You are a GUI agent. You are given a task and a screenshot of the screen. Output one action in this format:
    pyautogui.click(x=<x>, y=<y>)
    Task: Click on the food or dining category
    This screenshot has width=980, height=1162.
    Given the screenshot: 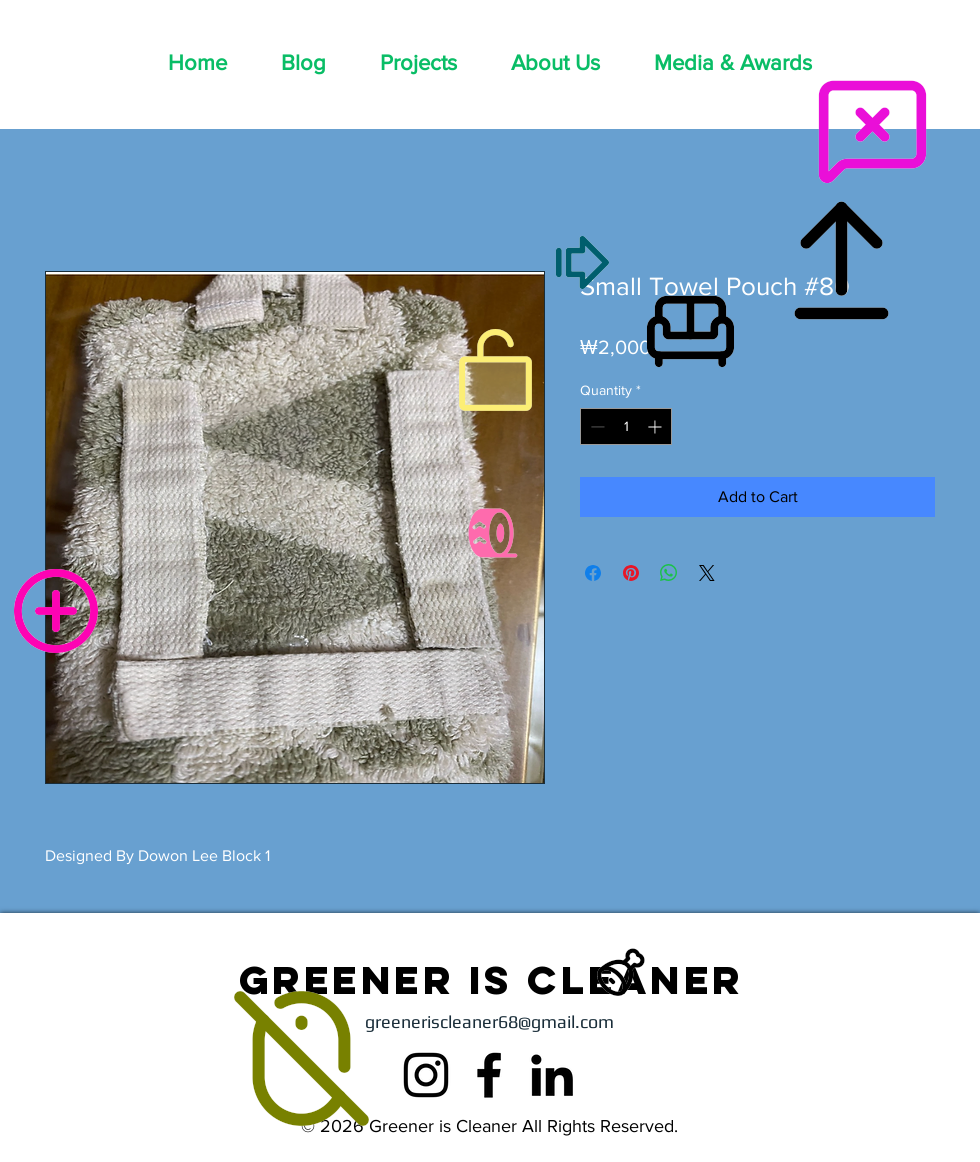 What is the action you would take?
    pyautogui.click(x=620, y=972)
    